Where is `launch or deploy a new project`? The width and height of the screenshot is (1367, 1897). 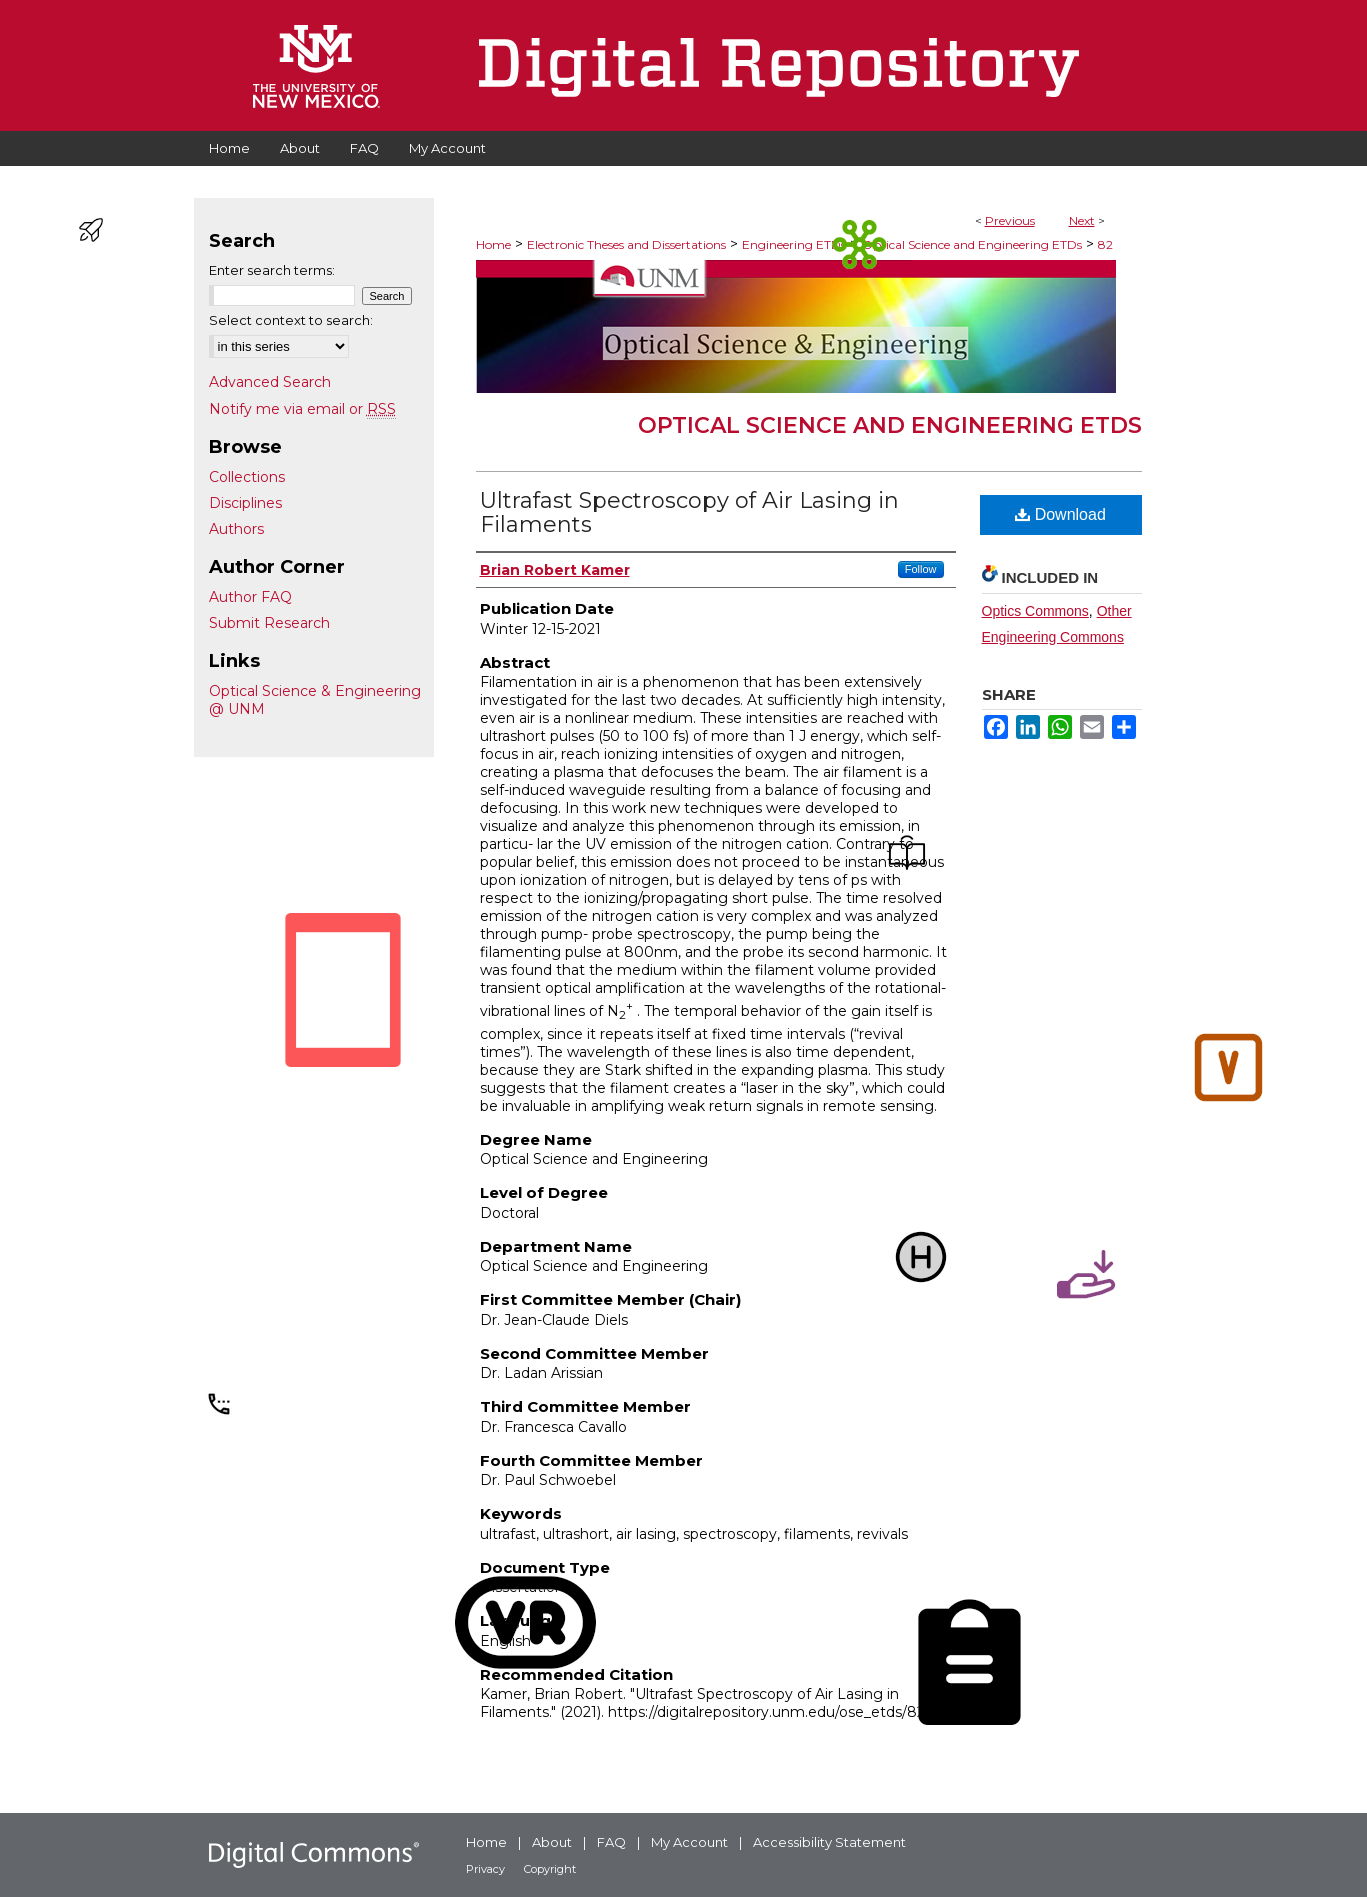 launch or deploy a new project is located at coordinates (91, 229).